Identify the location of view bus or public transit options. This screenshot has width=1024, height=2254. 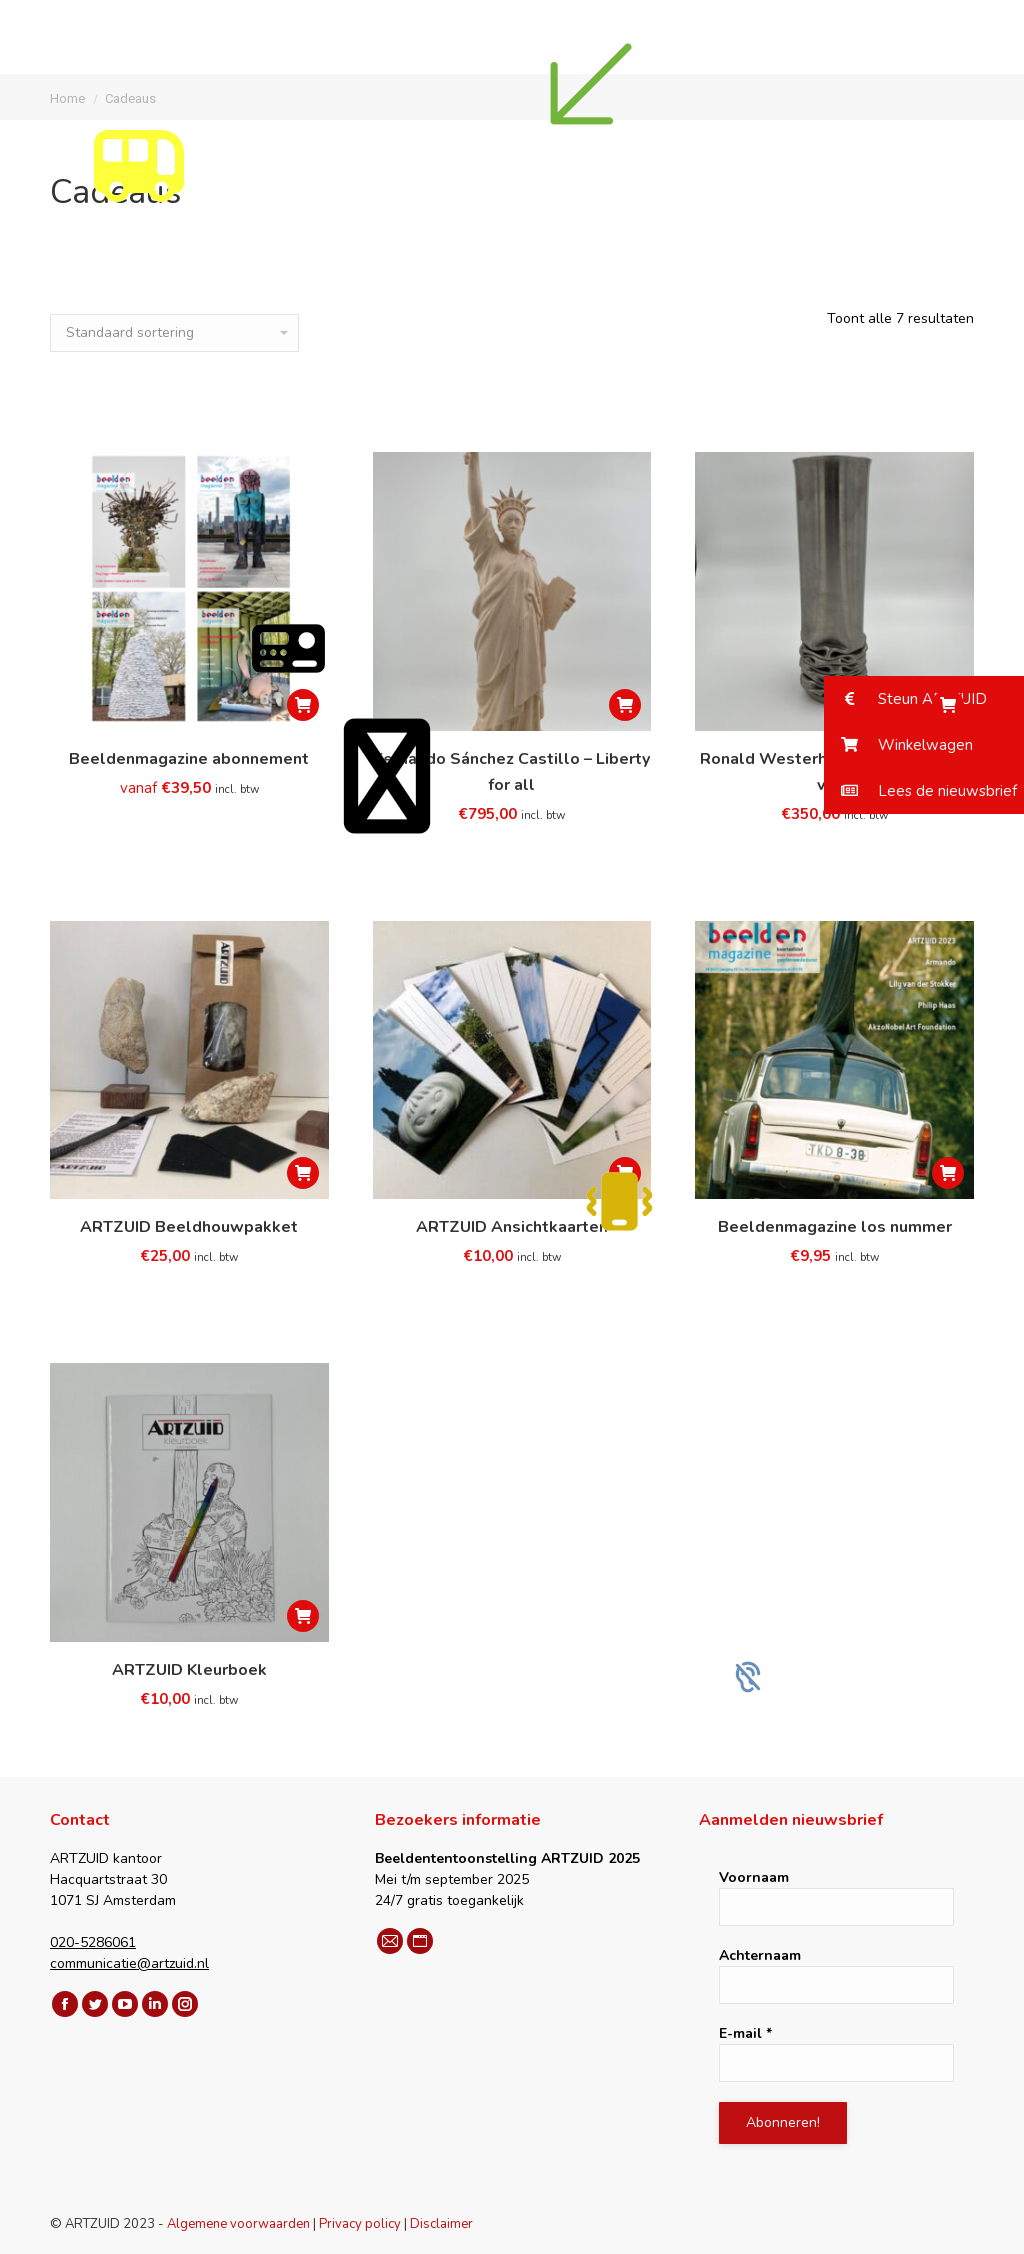
(139, 166).